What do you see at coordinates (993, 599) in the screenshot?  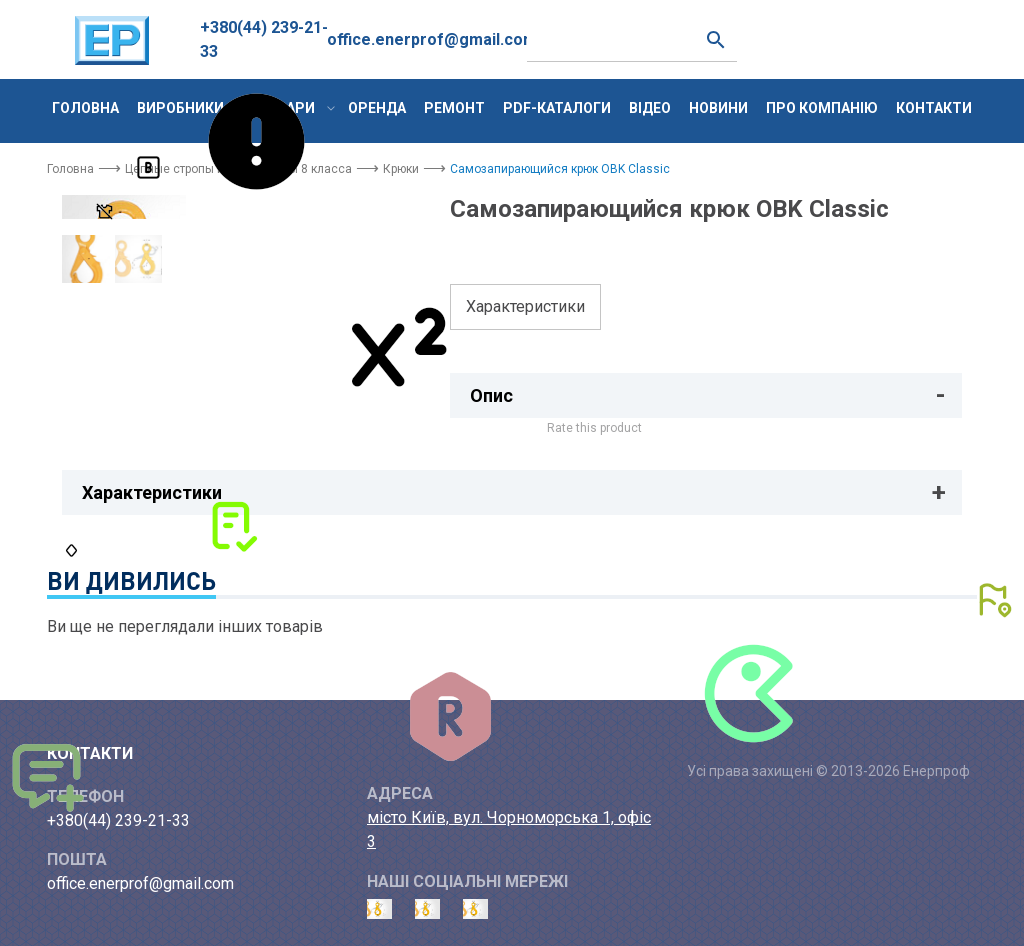 I see `mark or flag a location on the map` at bounding box center [993, 599].